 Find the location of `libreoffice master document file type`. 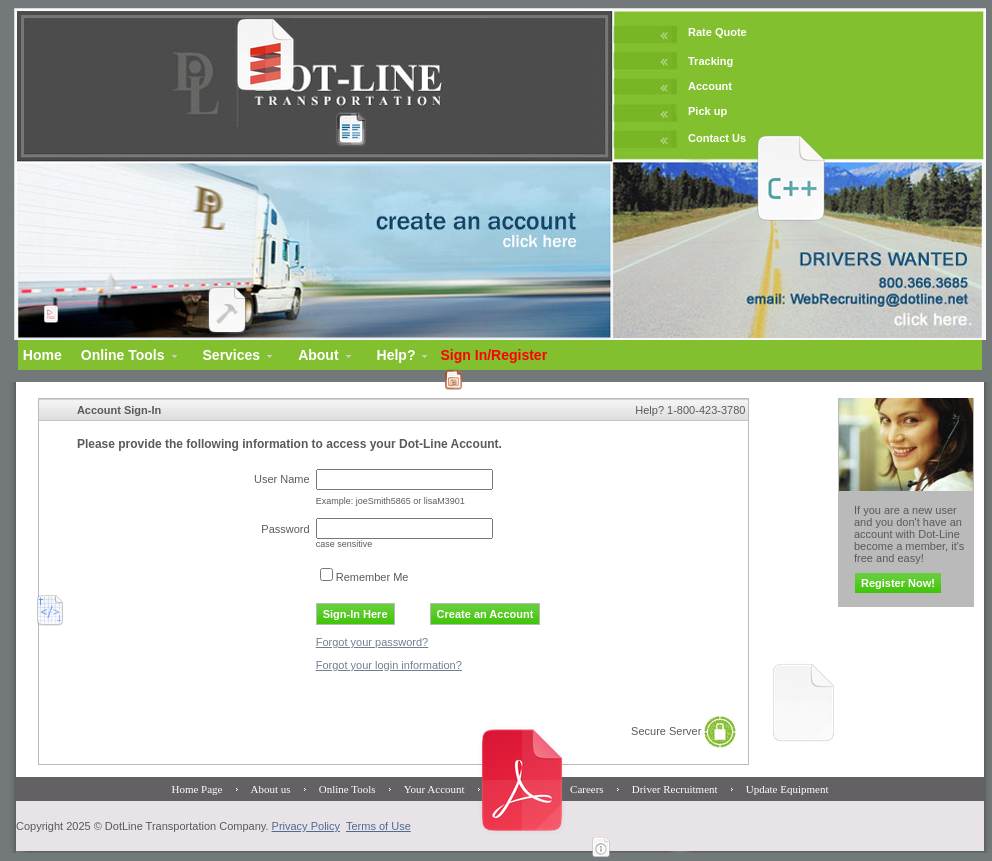

libreoffice master document file type is located at coordinates (351, 129).